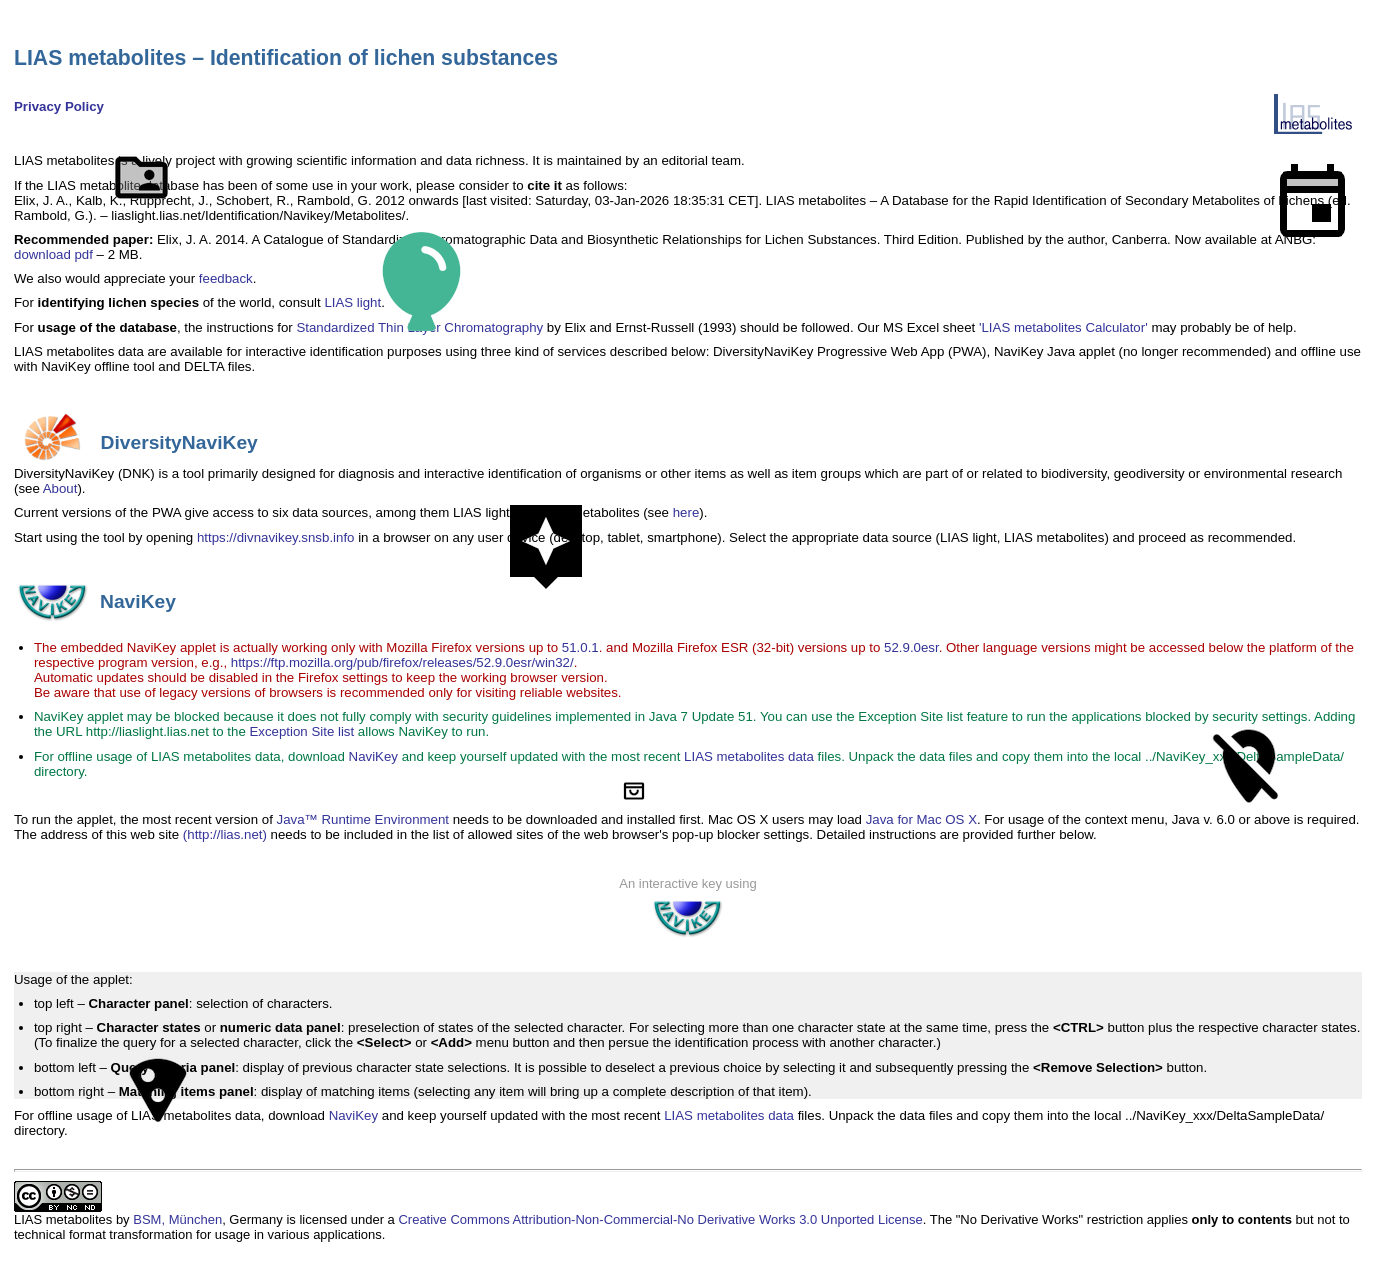  What do you see at coordinates (1249, 767) in the screenshot?
I see `disable location services` at bounding box center [1249, 767].